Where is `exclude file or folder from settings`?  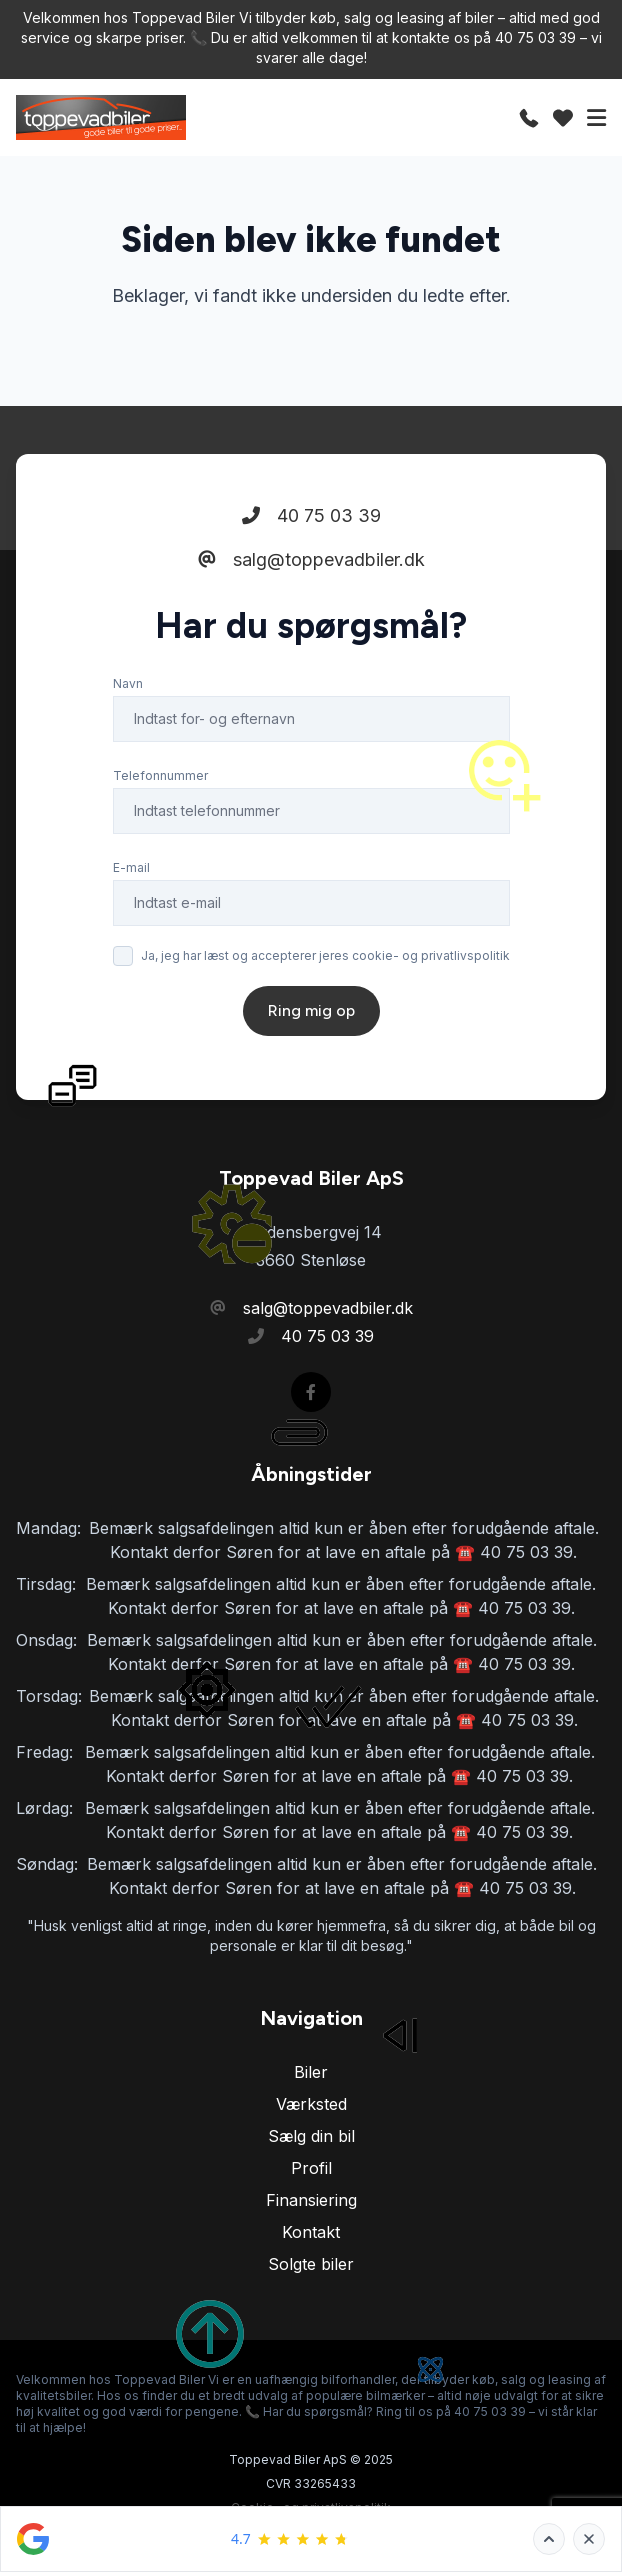 exclude file or folder from settings is located at coordinates (232, 1224).